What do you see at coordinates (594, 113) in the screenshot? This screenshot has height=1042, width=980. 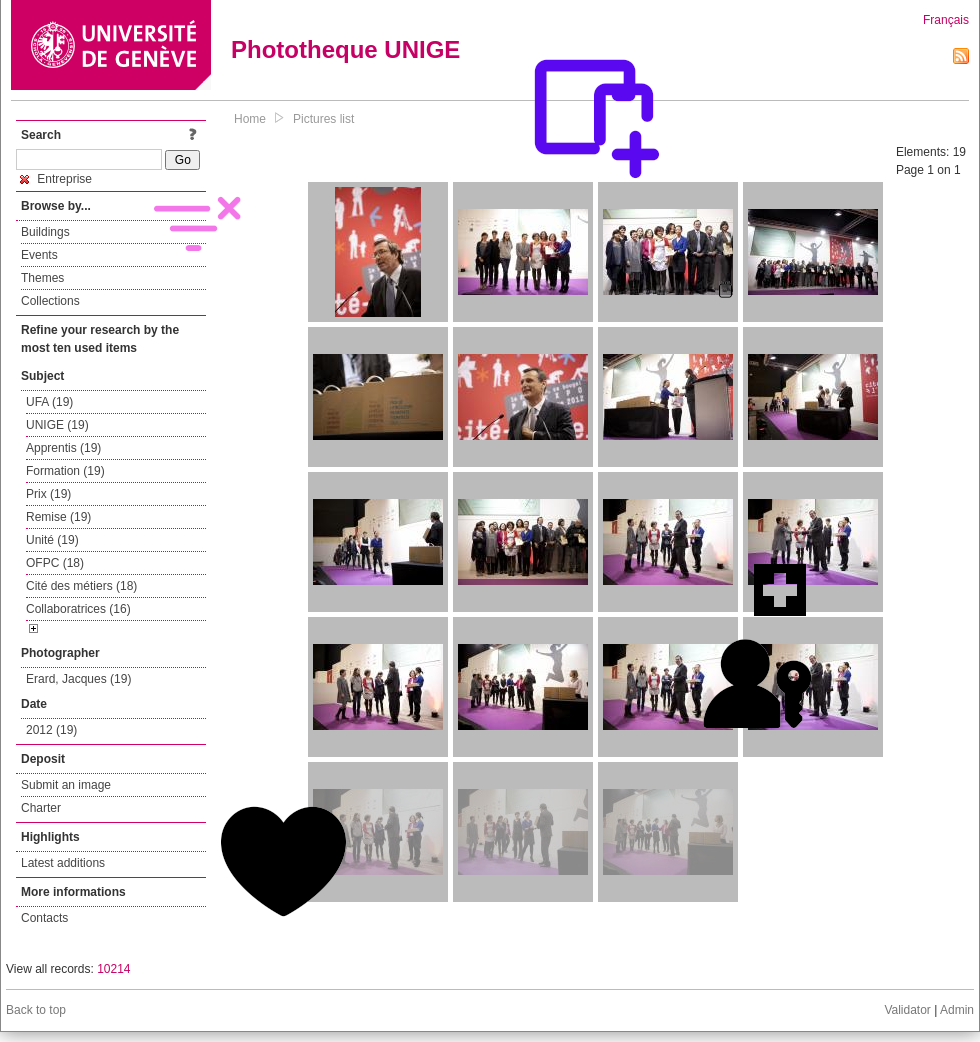 I see `add a new device to your account` at bounding box center [594, 113].